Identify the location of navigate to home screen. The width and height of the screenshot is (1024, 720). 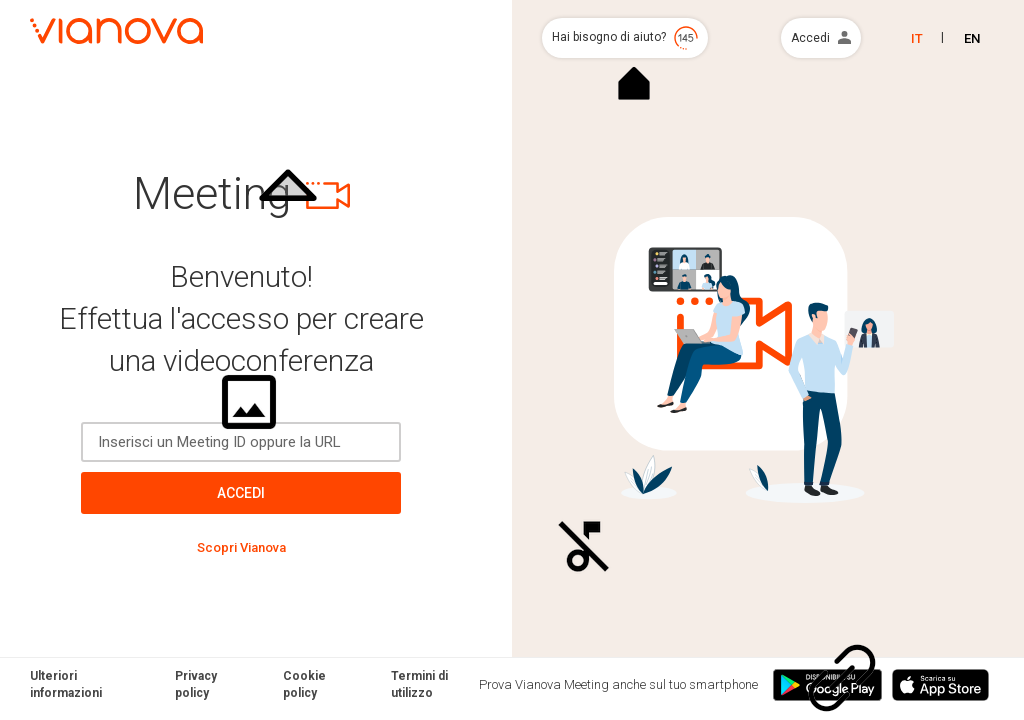
(634, 84).